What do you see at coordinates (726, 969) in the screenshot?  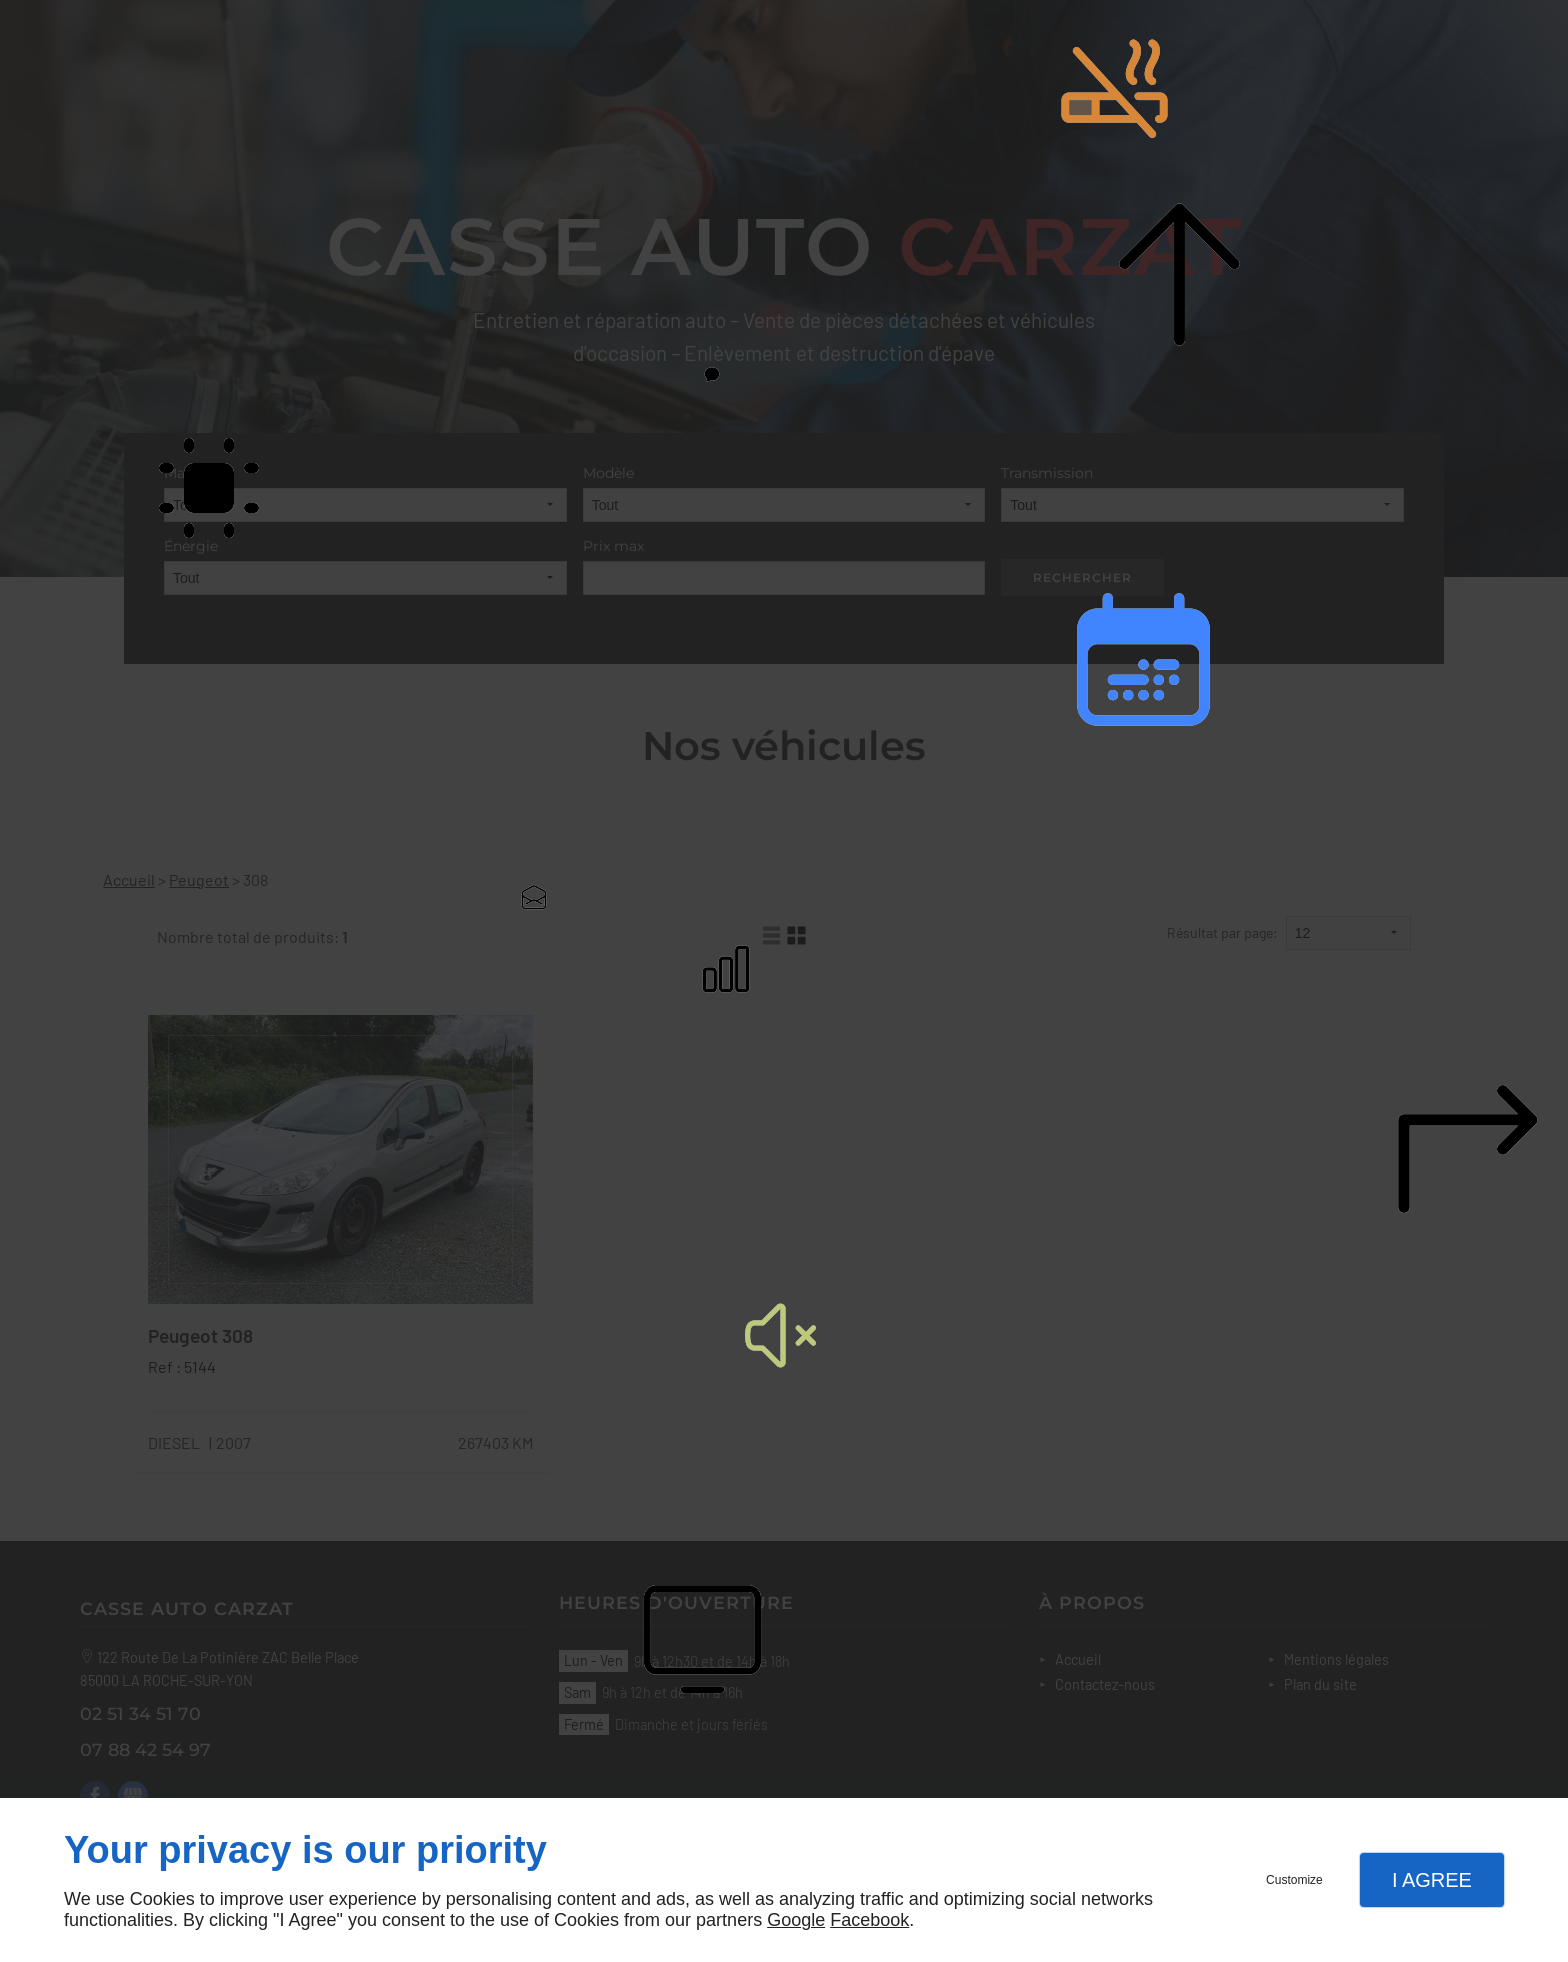 I see `view analytics and statistics` at bounding box center [726, 969].